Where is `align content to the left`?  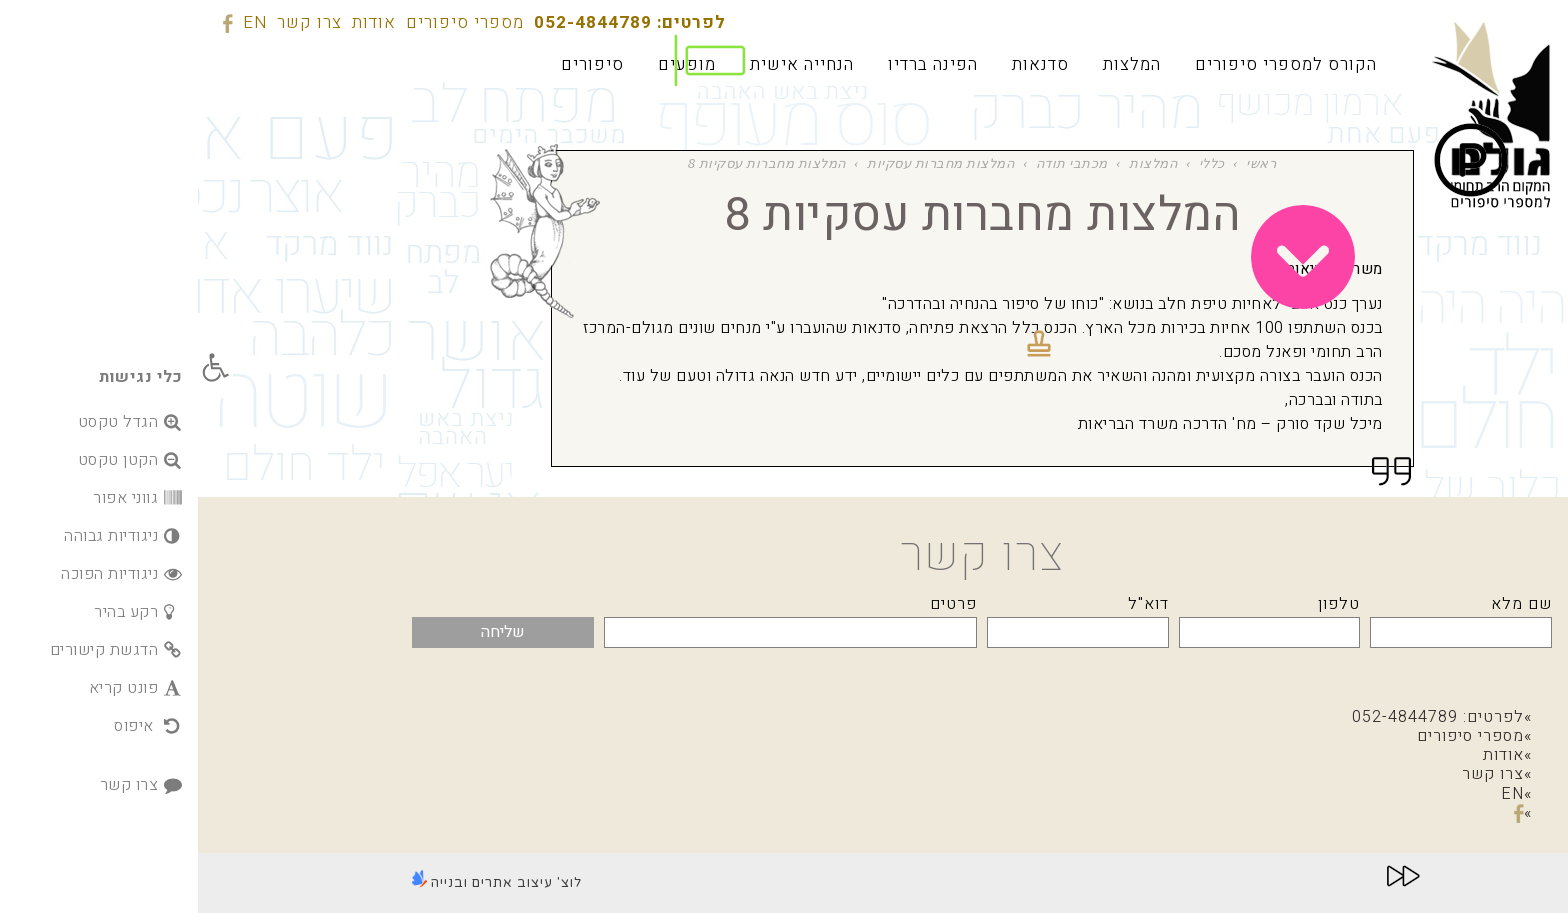 align content to the left is located at coordinates (708, 60).